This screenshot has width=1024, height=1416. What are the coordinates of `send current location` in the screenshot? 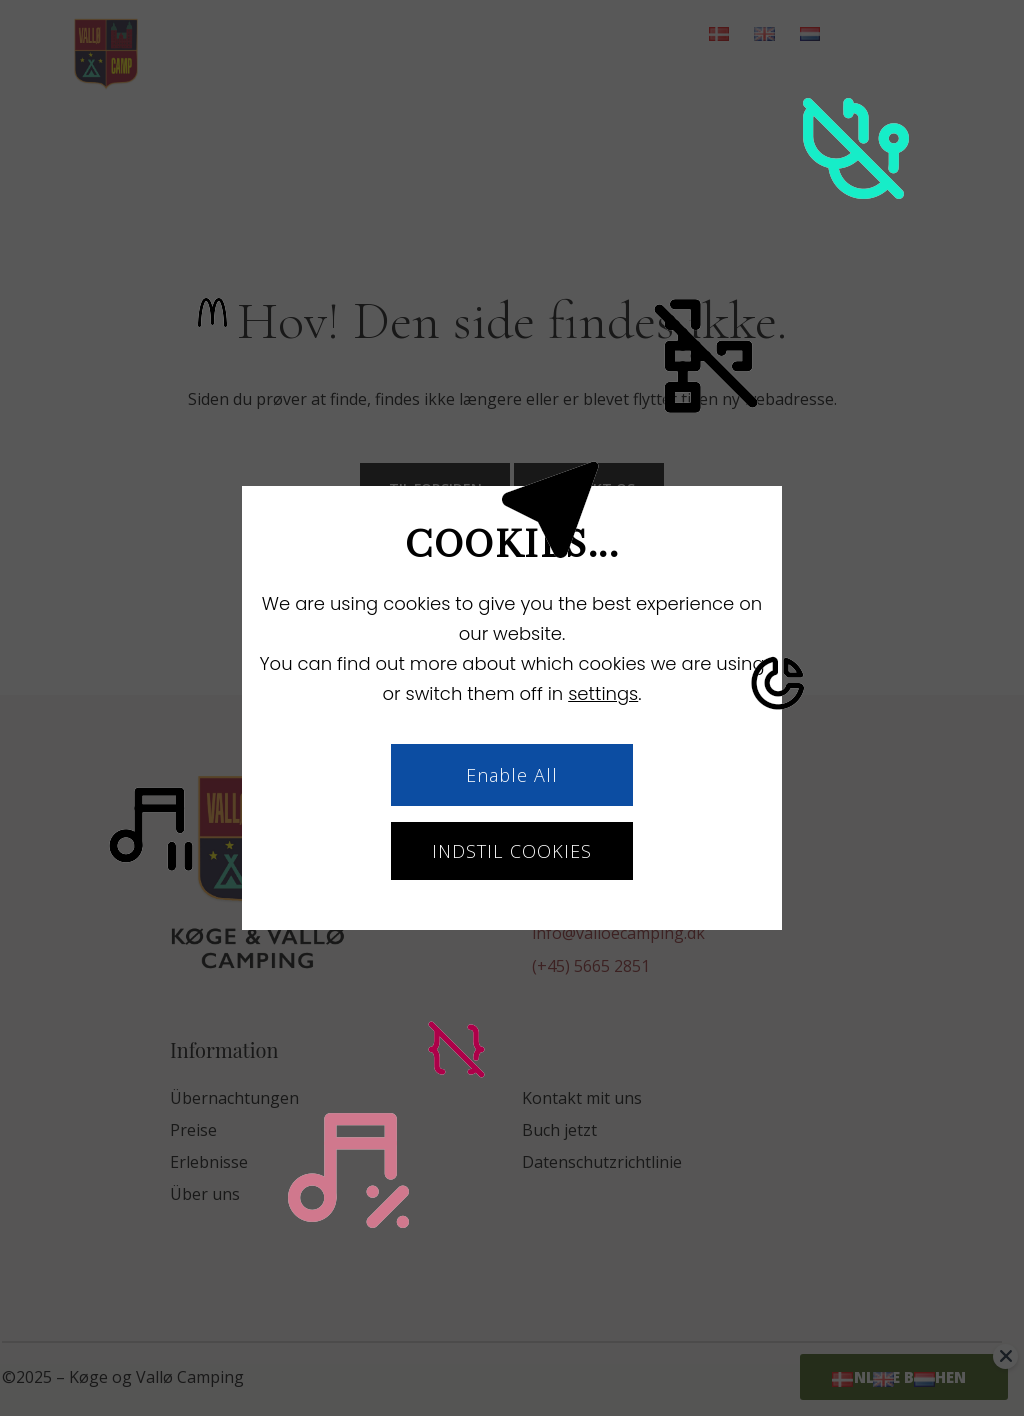 It's located at (551, 509).